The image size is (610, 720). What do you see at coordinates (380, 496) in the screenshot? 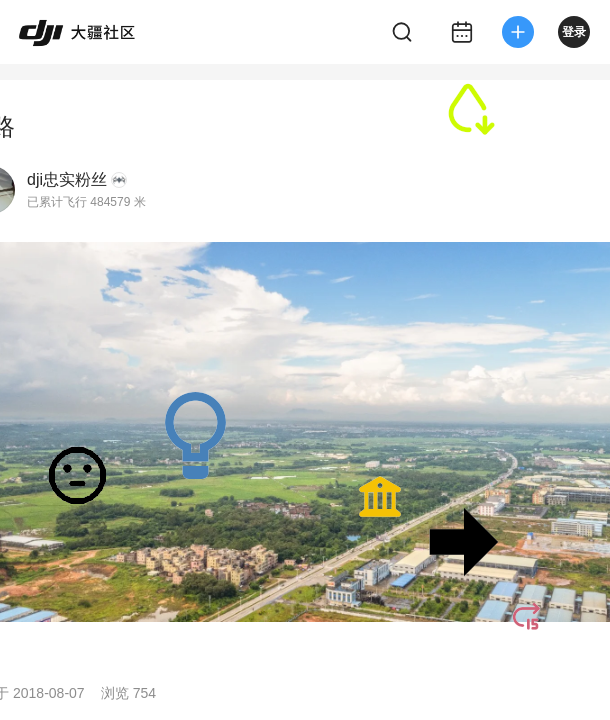
I see `access banking or financial services` at bounding box center [380, 496].